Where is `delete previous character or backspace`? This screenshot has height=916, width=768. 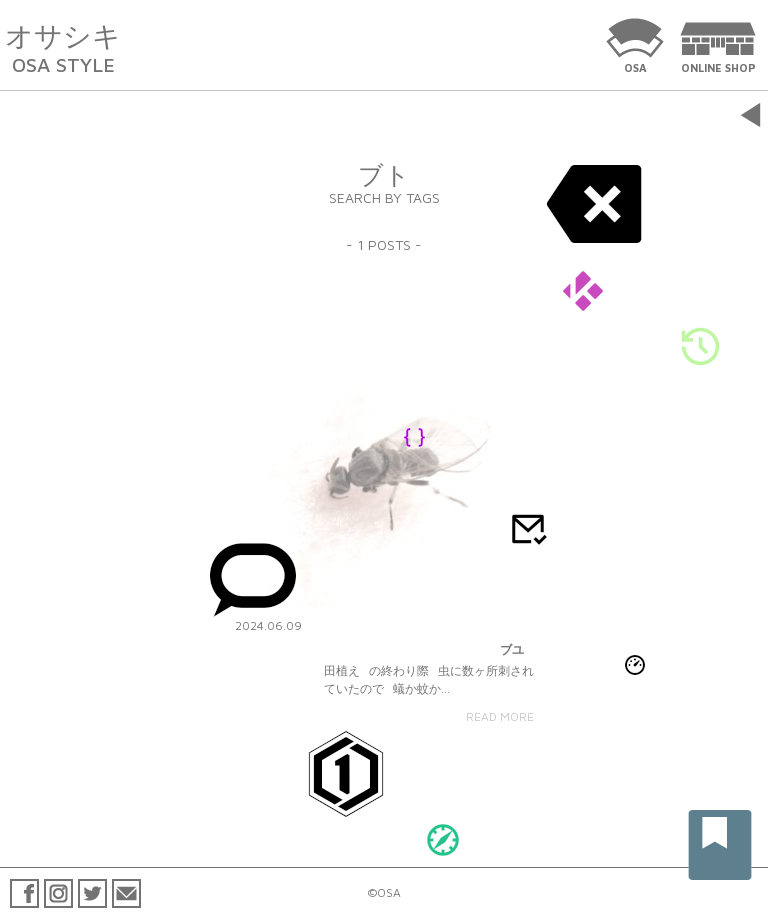 delete previous character or backspace is located at coordinates (598, 204).